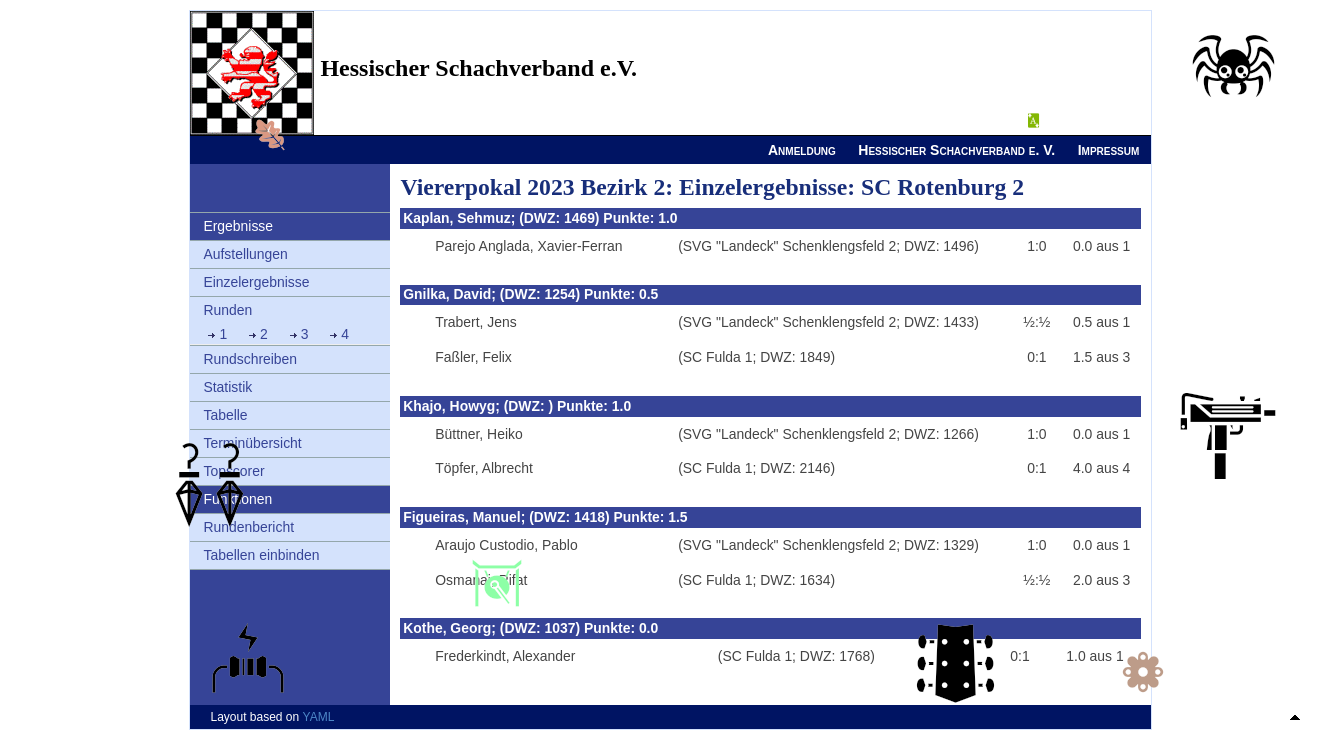 The width and height of the screenshot is (1341, 740). I want to click on represents nature or environmental category, so click(270, 135).